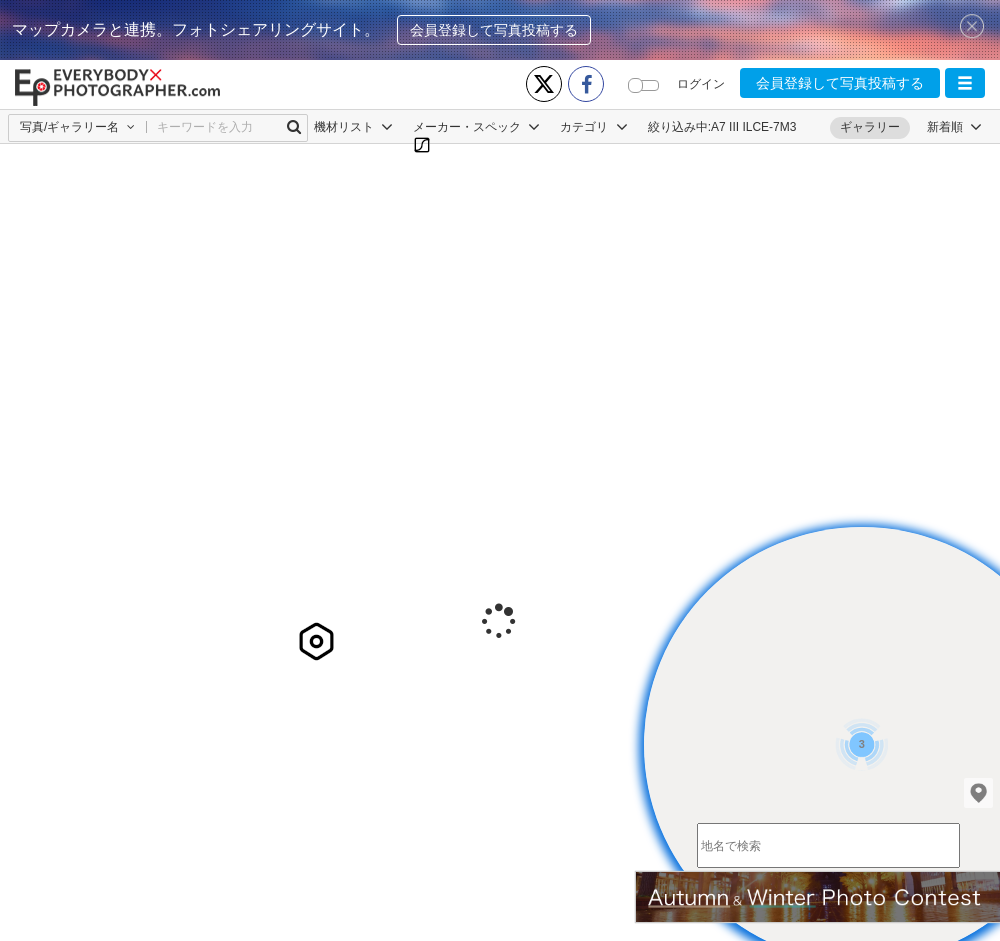 The image size is (1000, 941). I want to click on access settings or preferences, so click(316, 641).